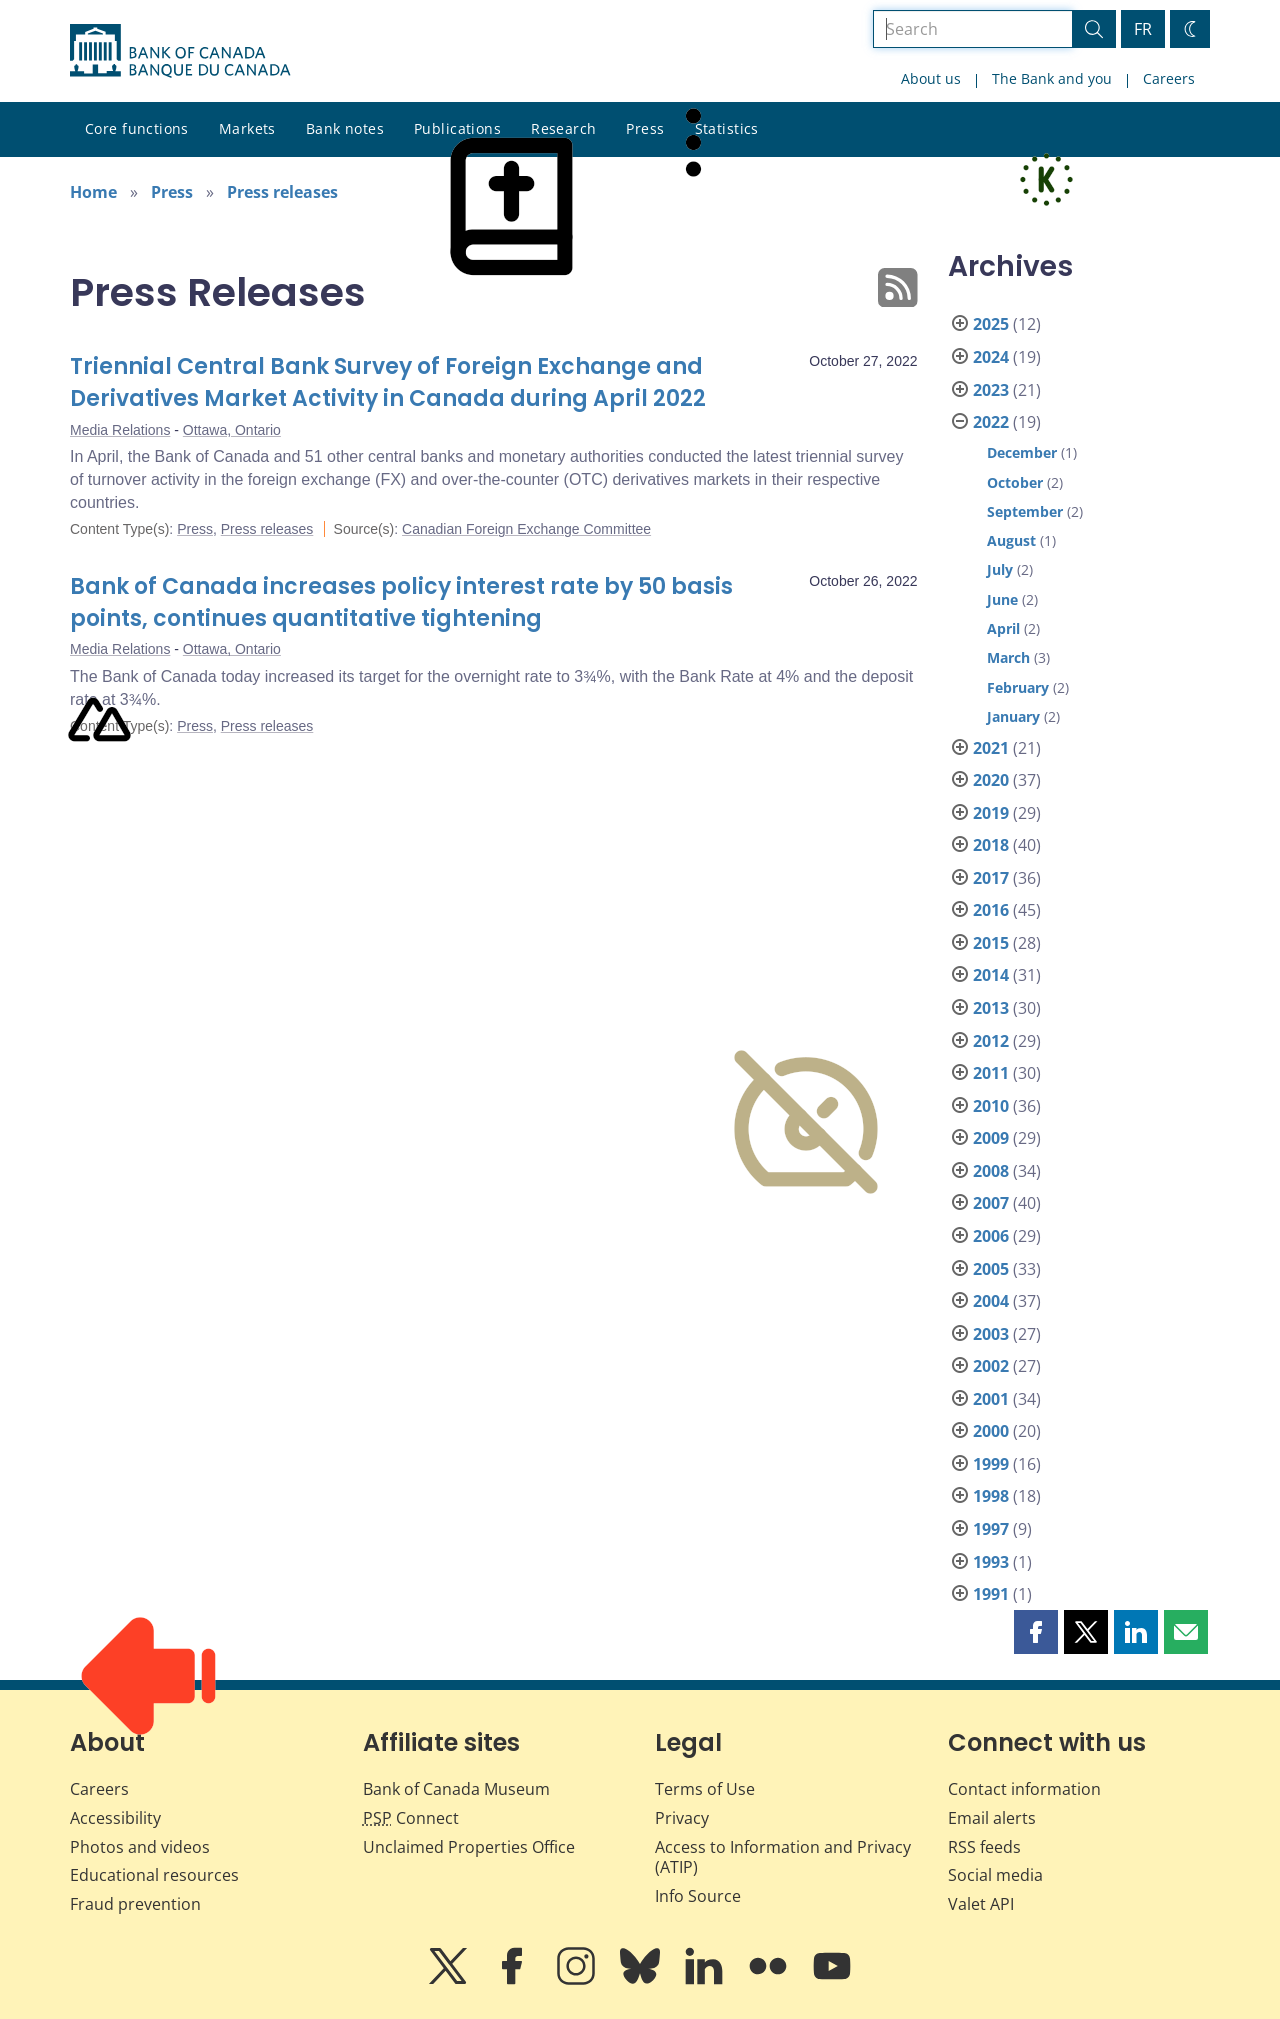  What do you see at coordinates (511, 206) in the screenshot?
I see `access religious texts or scriptures` at bounding box center [511, 206].